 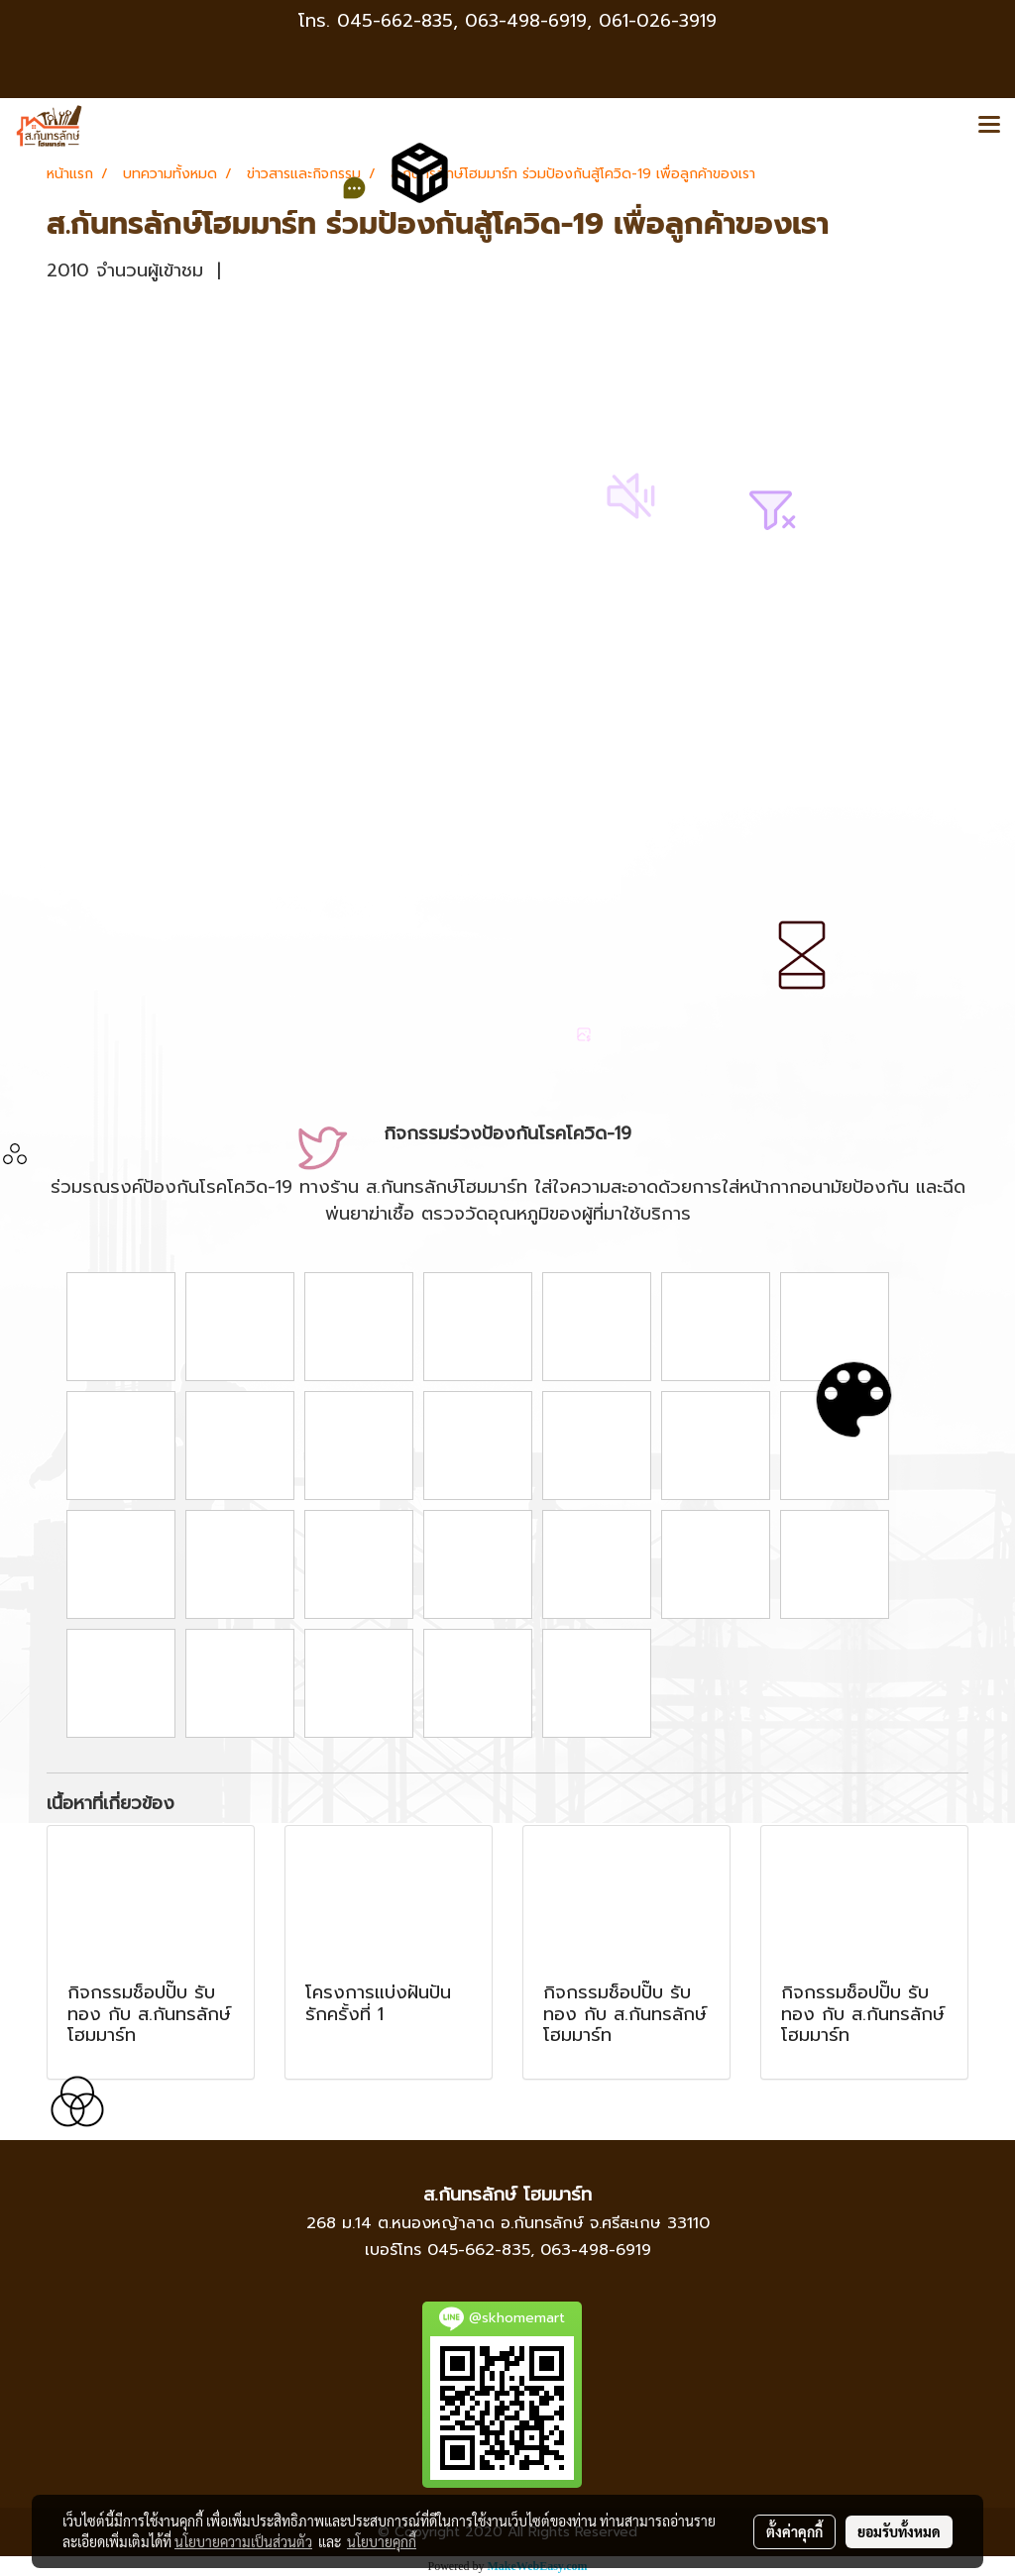 What do you see at coordinates (584, 1034) in the screenshot?
I see `view paid or premium photos` at bounding box center [584, 1034].